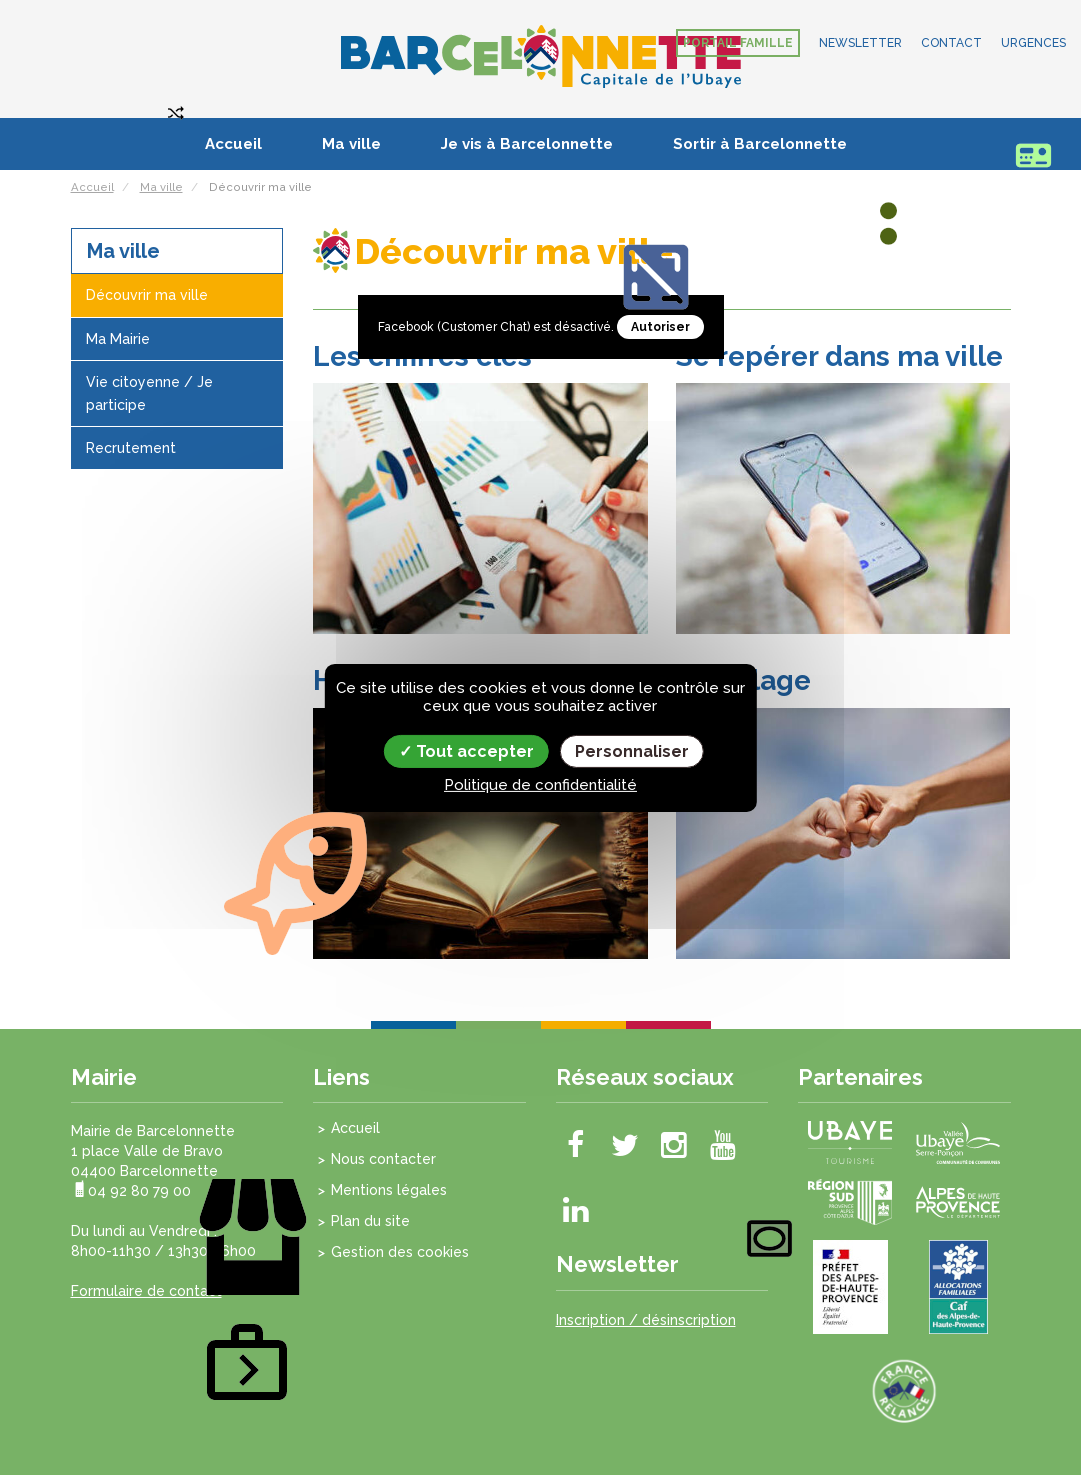 This screenshot has width=1081, height=1475. I want to click on browse seafood or fish-related content, so click(301, 877).